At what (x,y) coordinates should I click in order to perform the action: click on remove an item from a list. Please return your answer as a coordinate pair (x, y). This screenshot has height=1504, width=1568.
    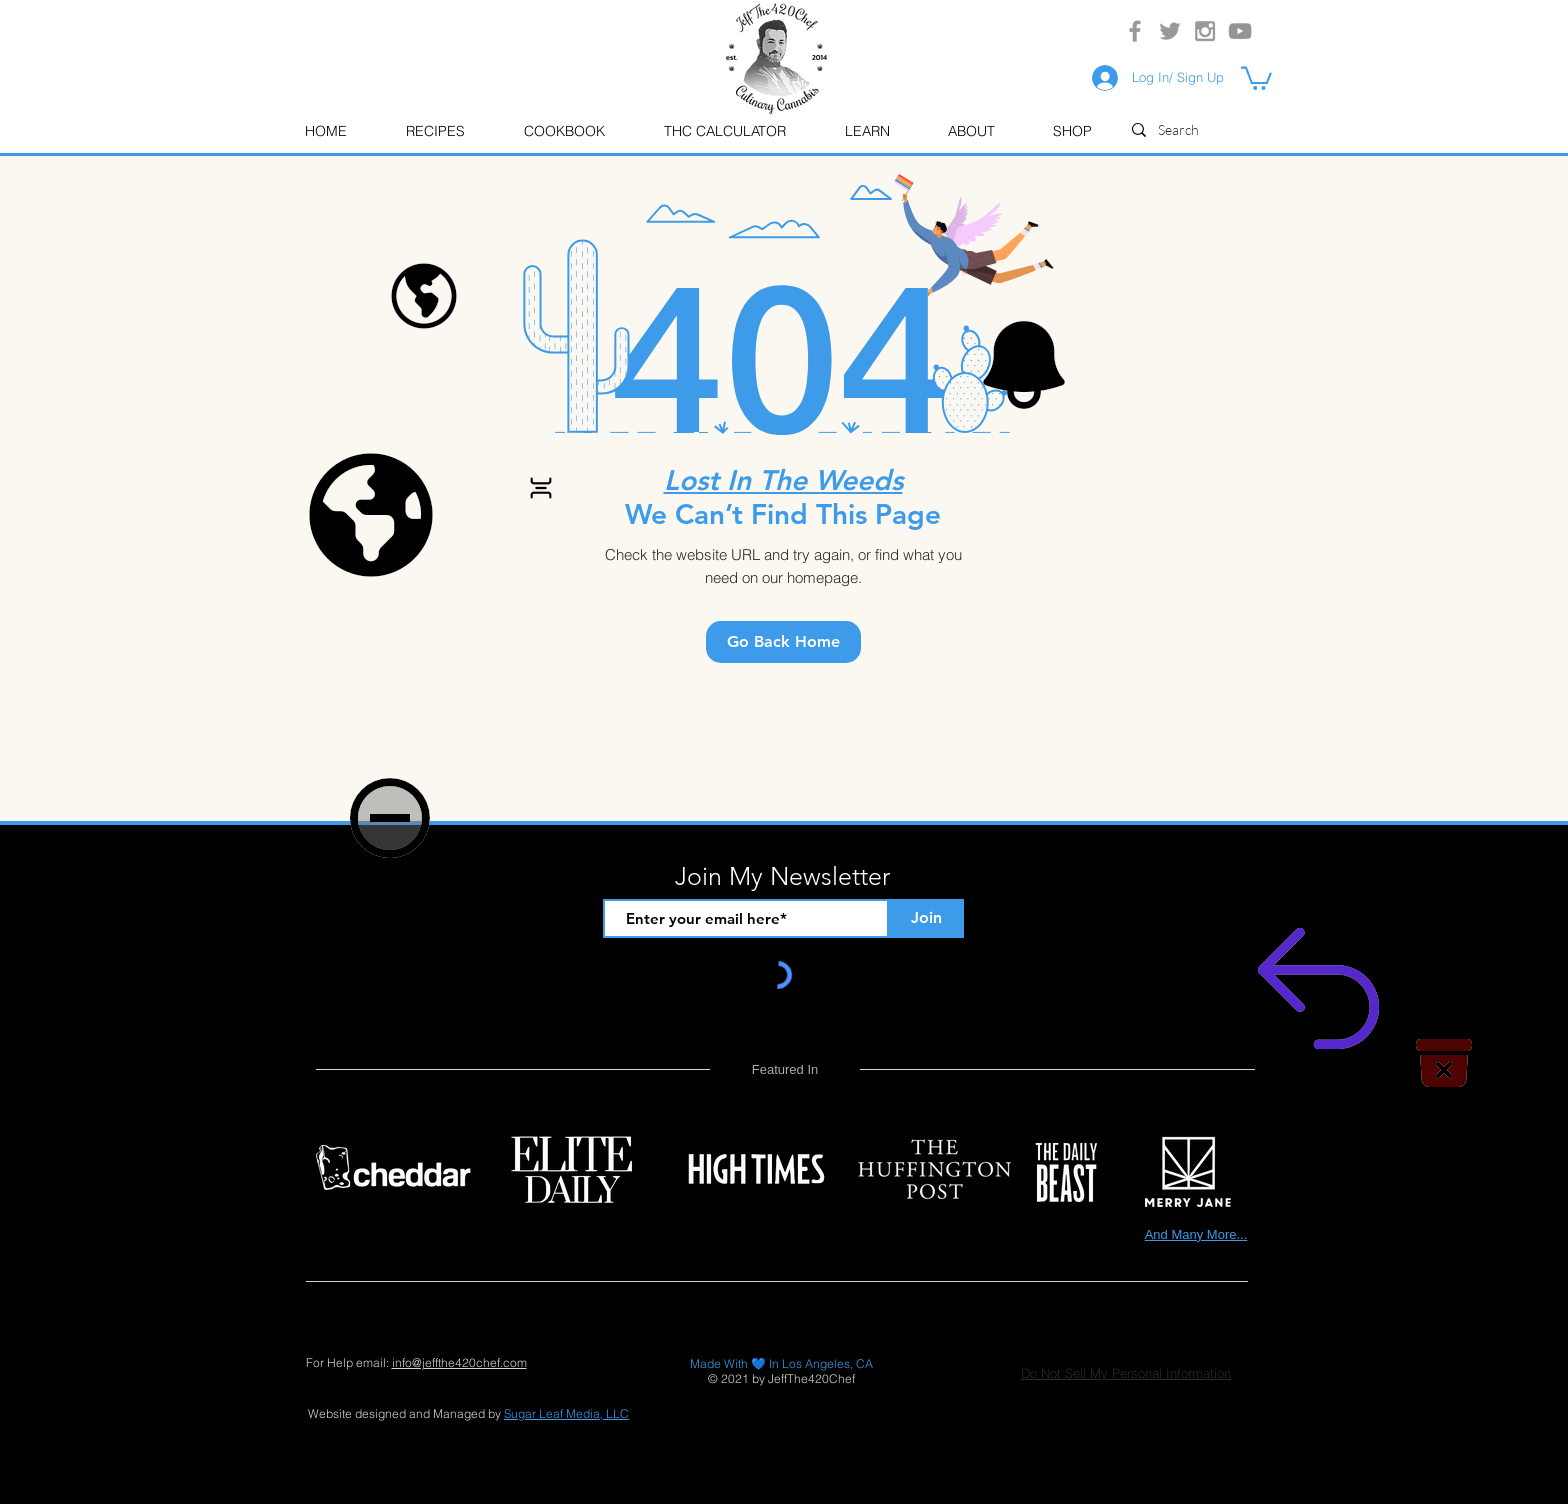
    Looking at the image, I should click on (390, 818).